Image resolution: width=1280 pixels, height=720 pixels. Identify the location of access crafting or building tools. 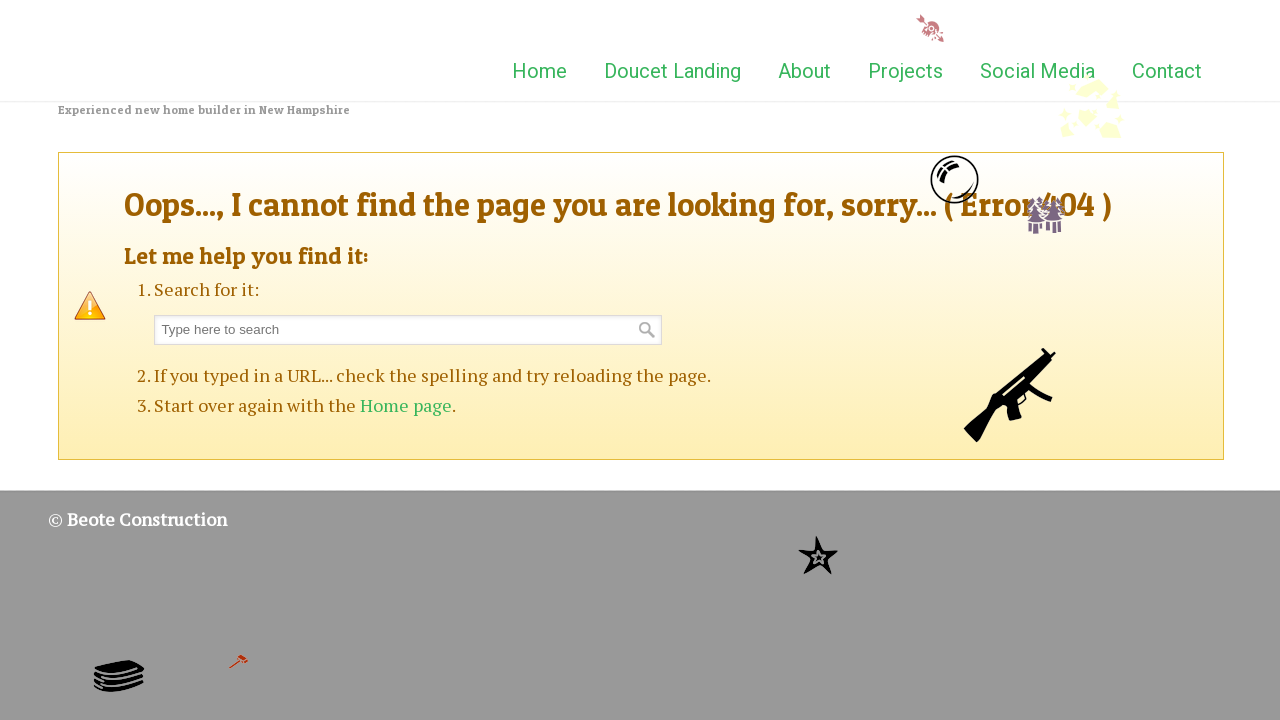
(238, 661).